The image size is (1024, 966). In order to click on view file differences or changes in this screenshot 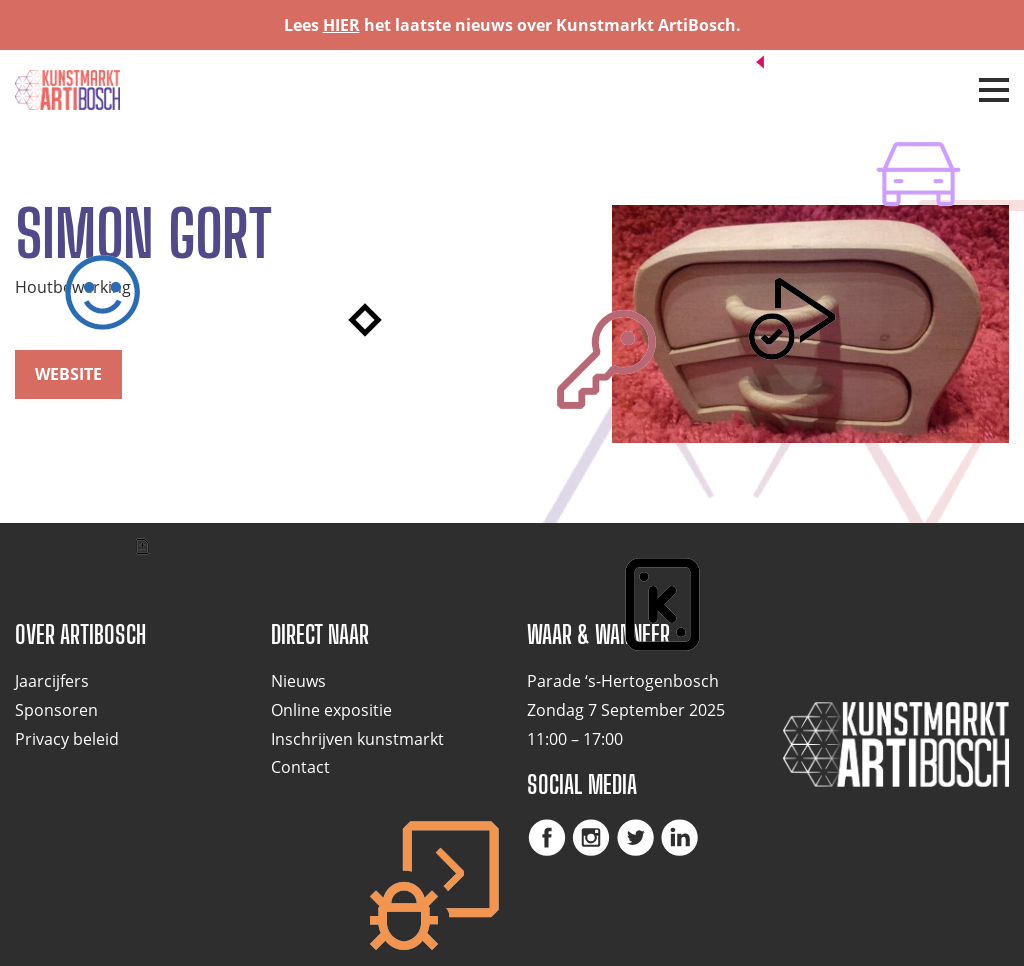, I will do `click(142, 546)`.